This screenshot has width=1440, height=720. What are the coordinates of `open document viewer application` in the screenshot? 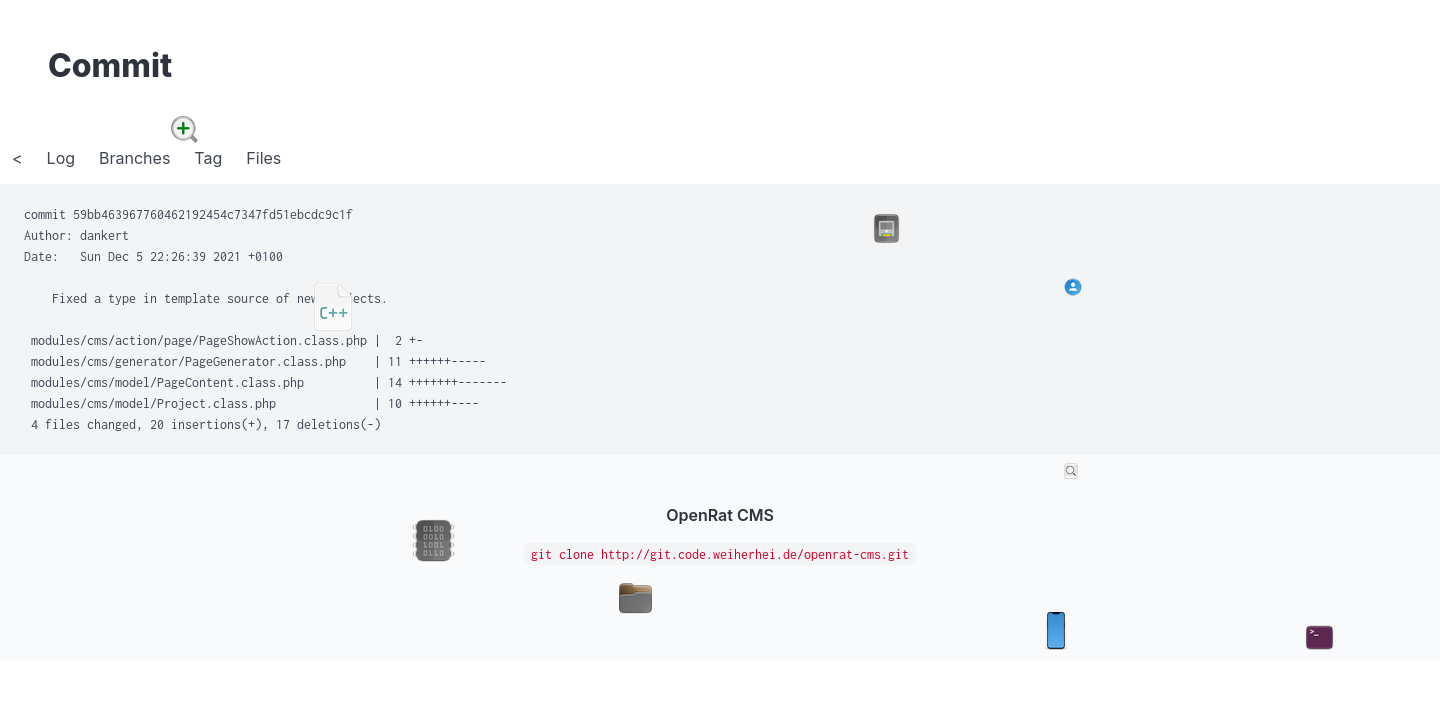 It's located at (1071, 471).